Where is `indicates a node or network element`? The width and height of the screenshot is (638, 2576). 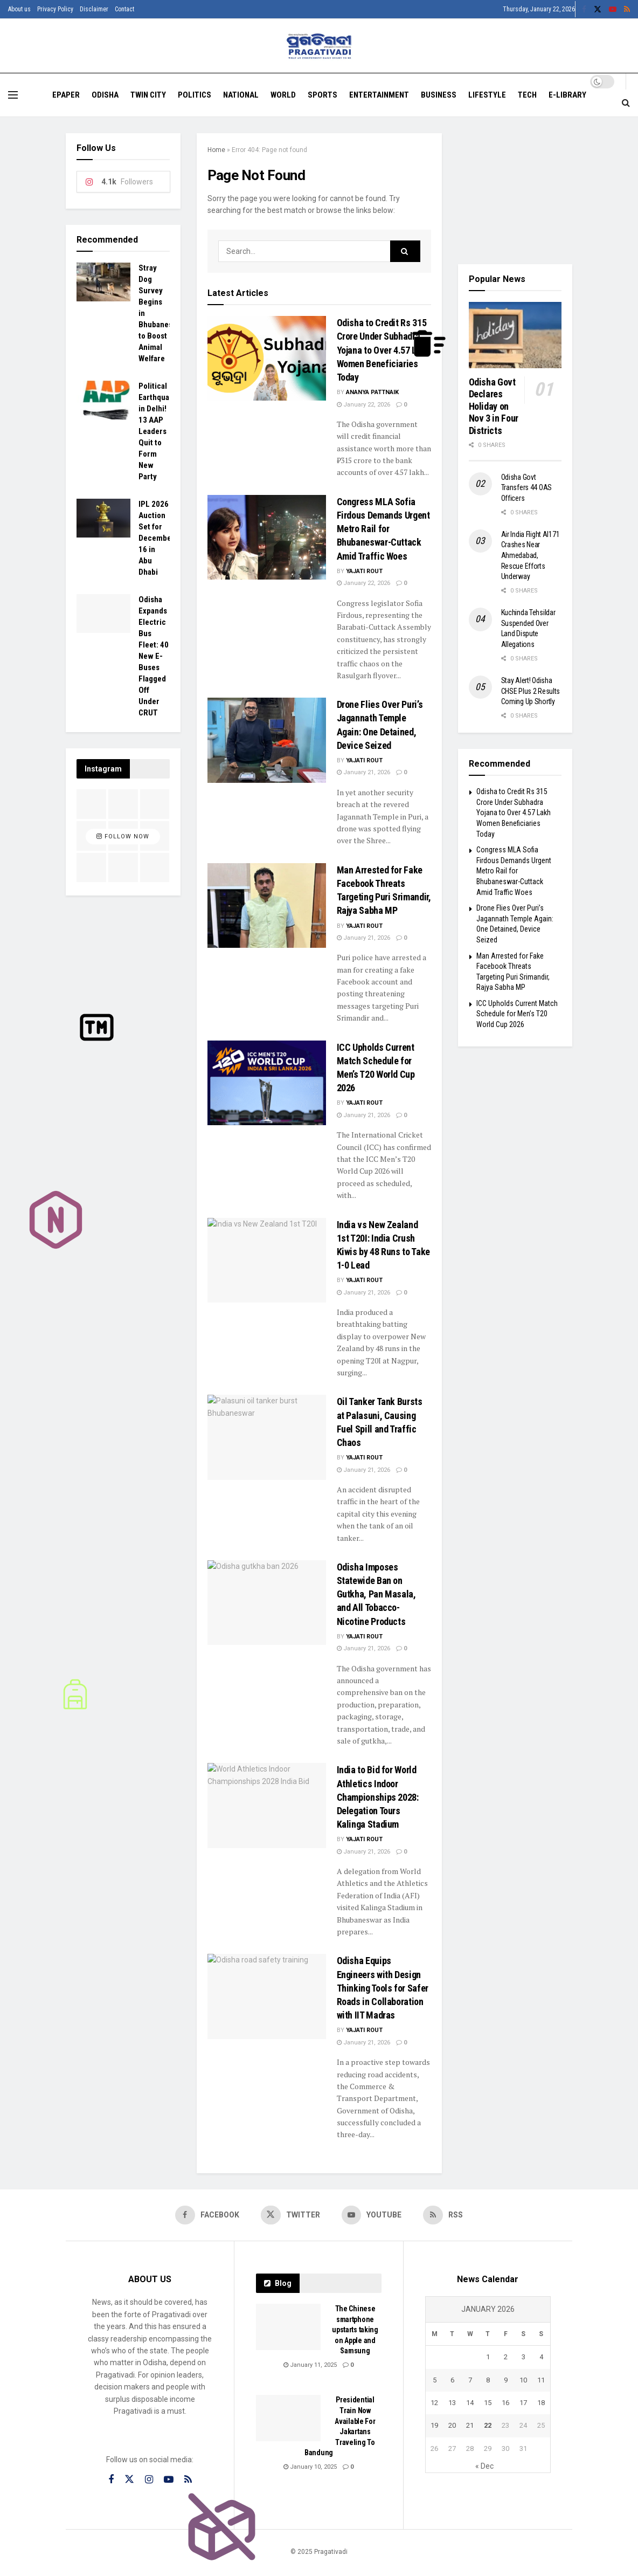 indicates a node or network element is located at coordinates (56, 1220).